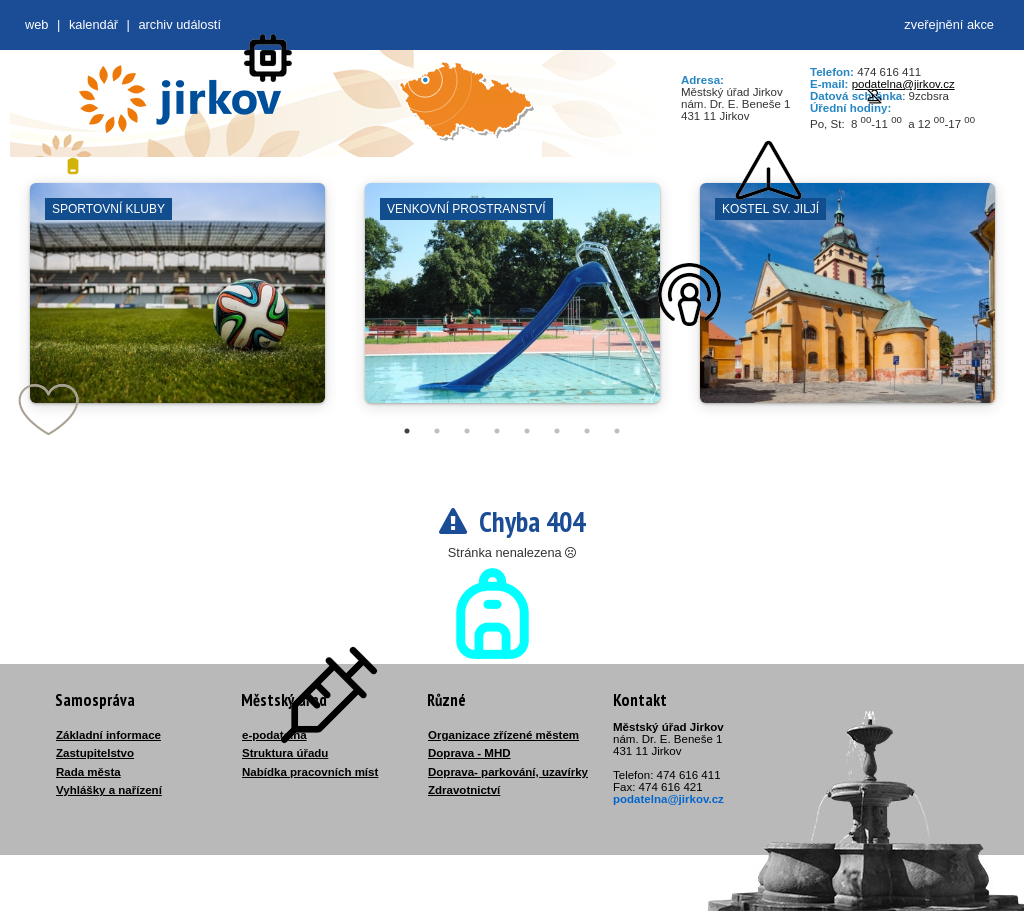 The width and height of the screenshot is (1024, 911). What do you see at coordinates (48, 407) in the screenshot?
I see `add to favorites` at bounding box center [48, 407].